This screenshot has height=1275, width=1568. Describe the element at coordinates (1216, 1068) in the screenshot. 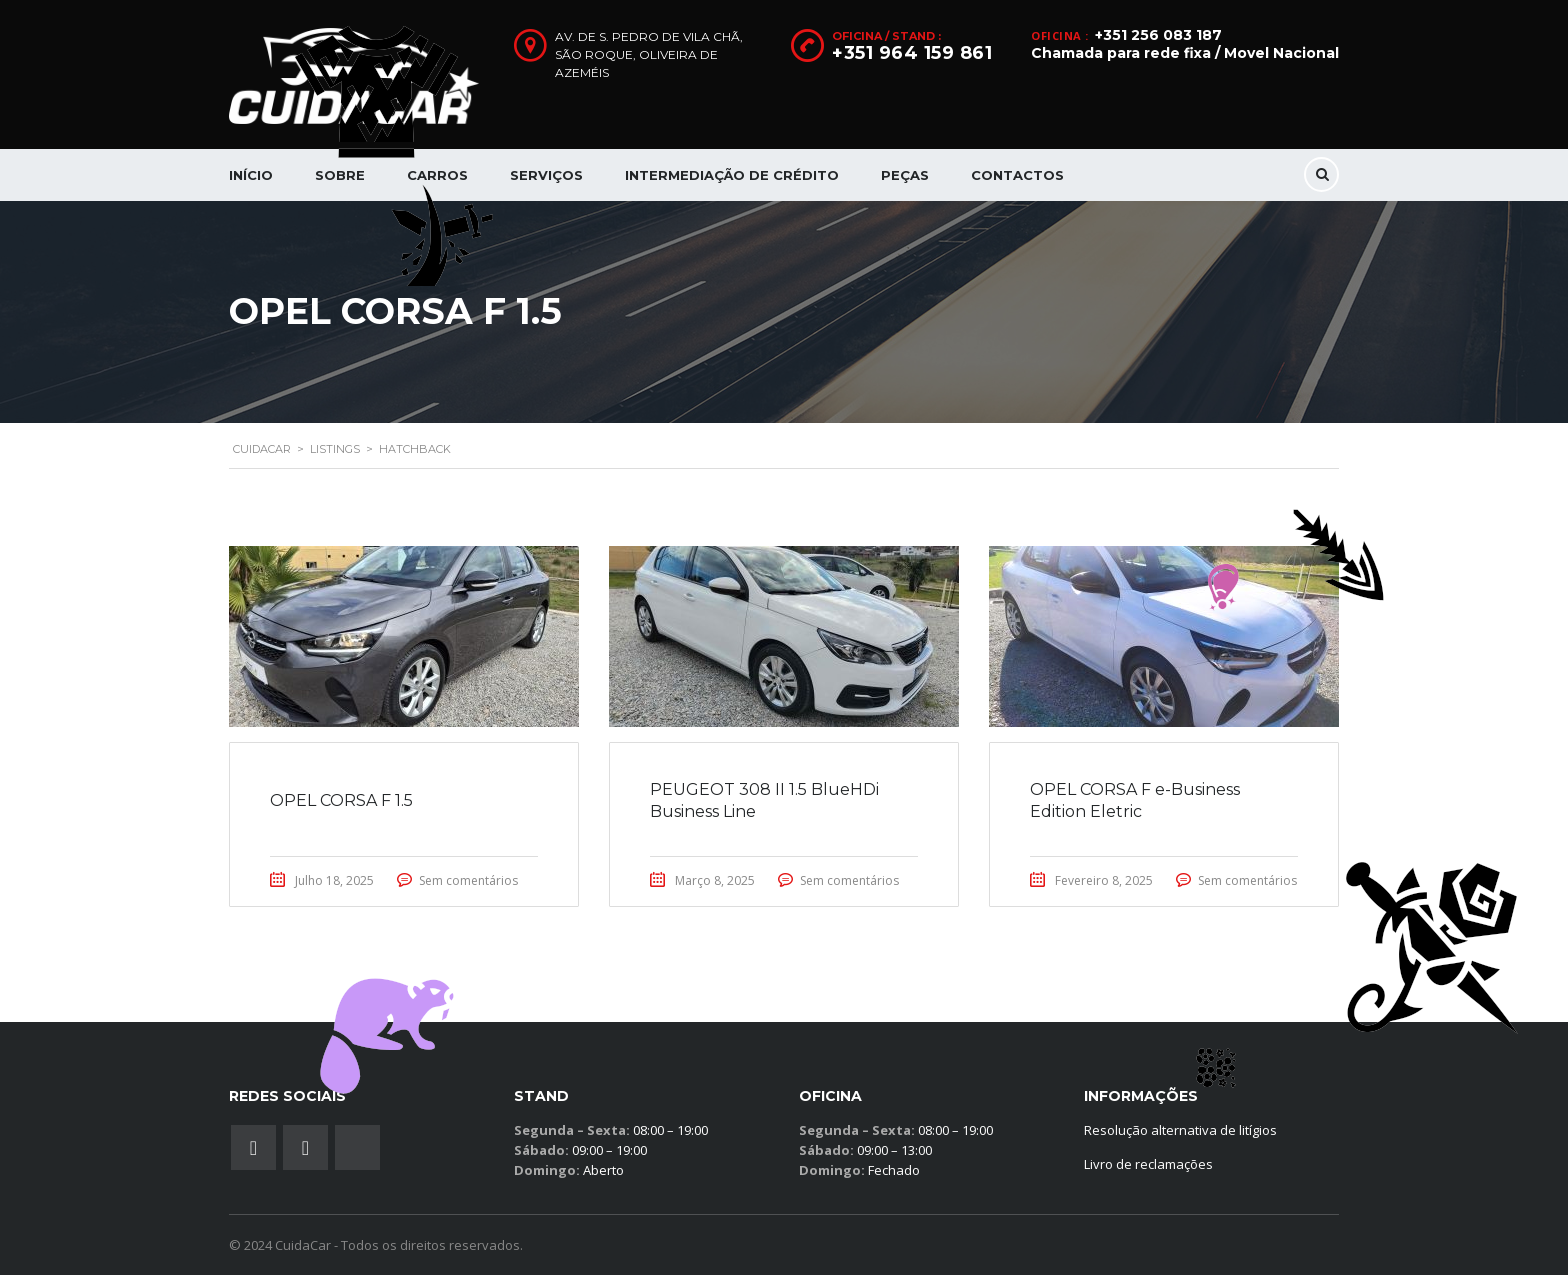

I see `access the garden or floral collection` at that location.